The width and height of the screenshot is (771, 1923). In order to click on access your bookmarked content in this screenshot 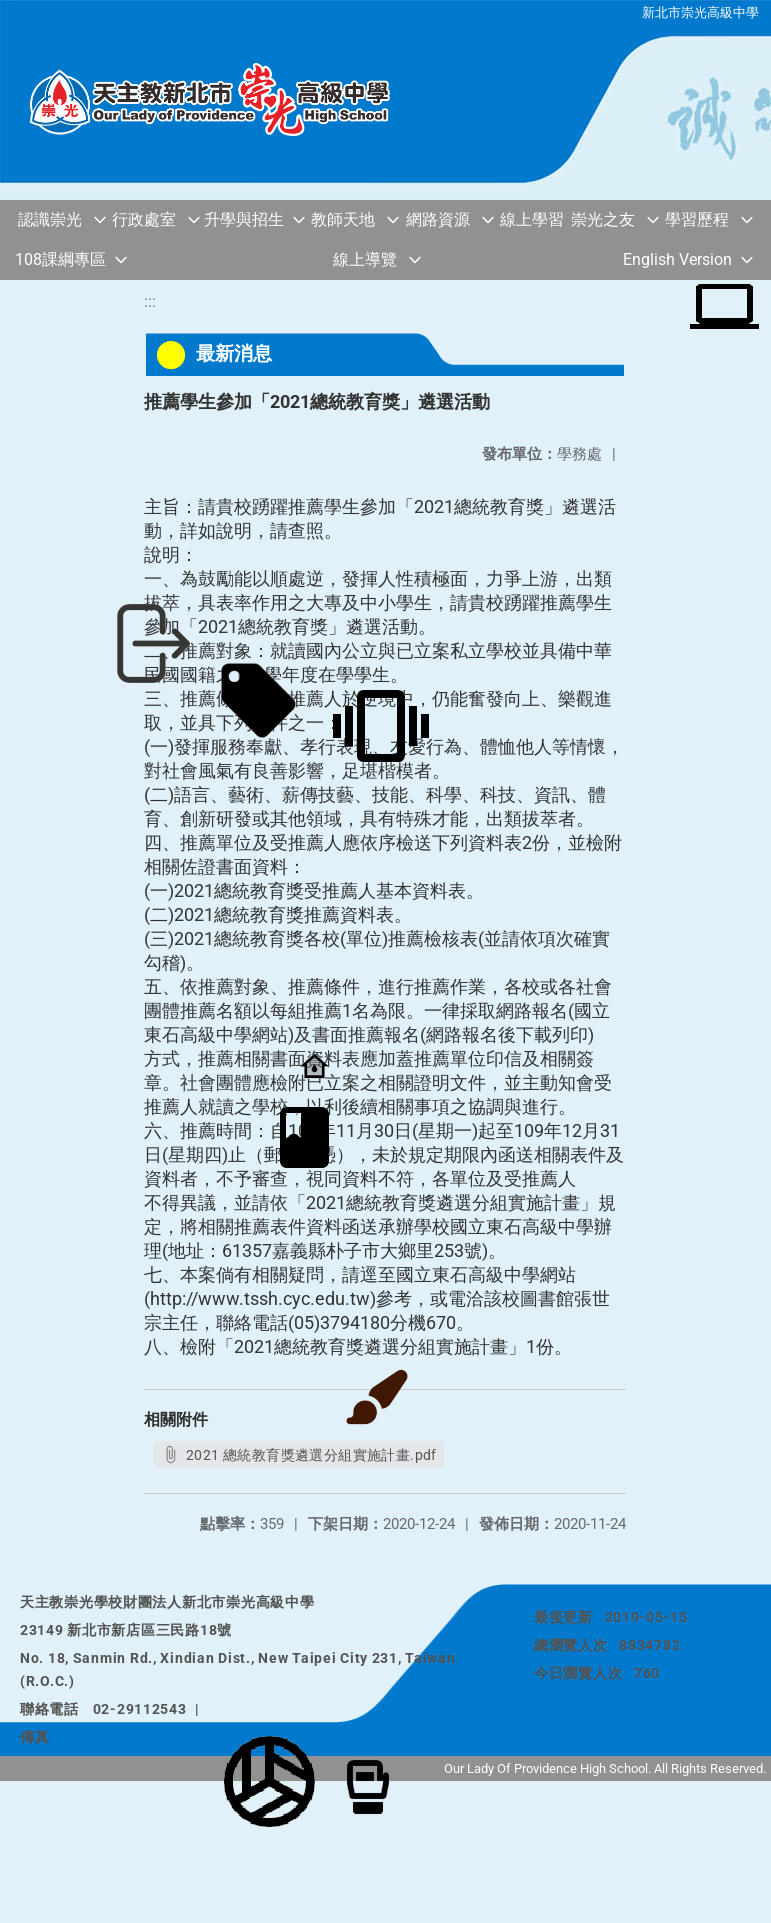, I will do `click(304, 1137)`.